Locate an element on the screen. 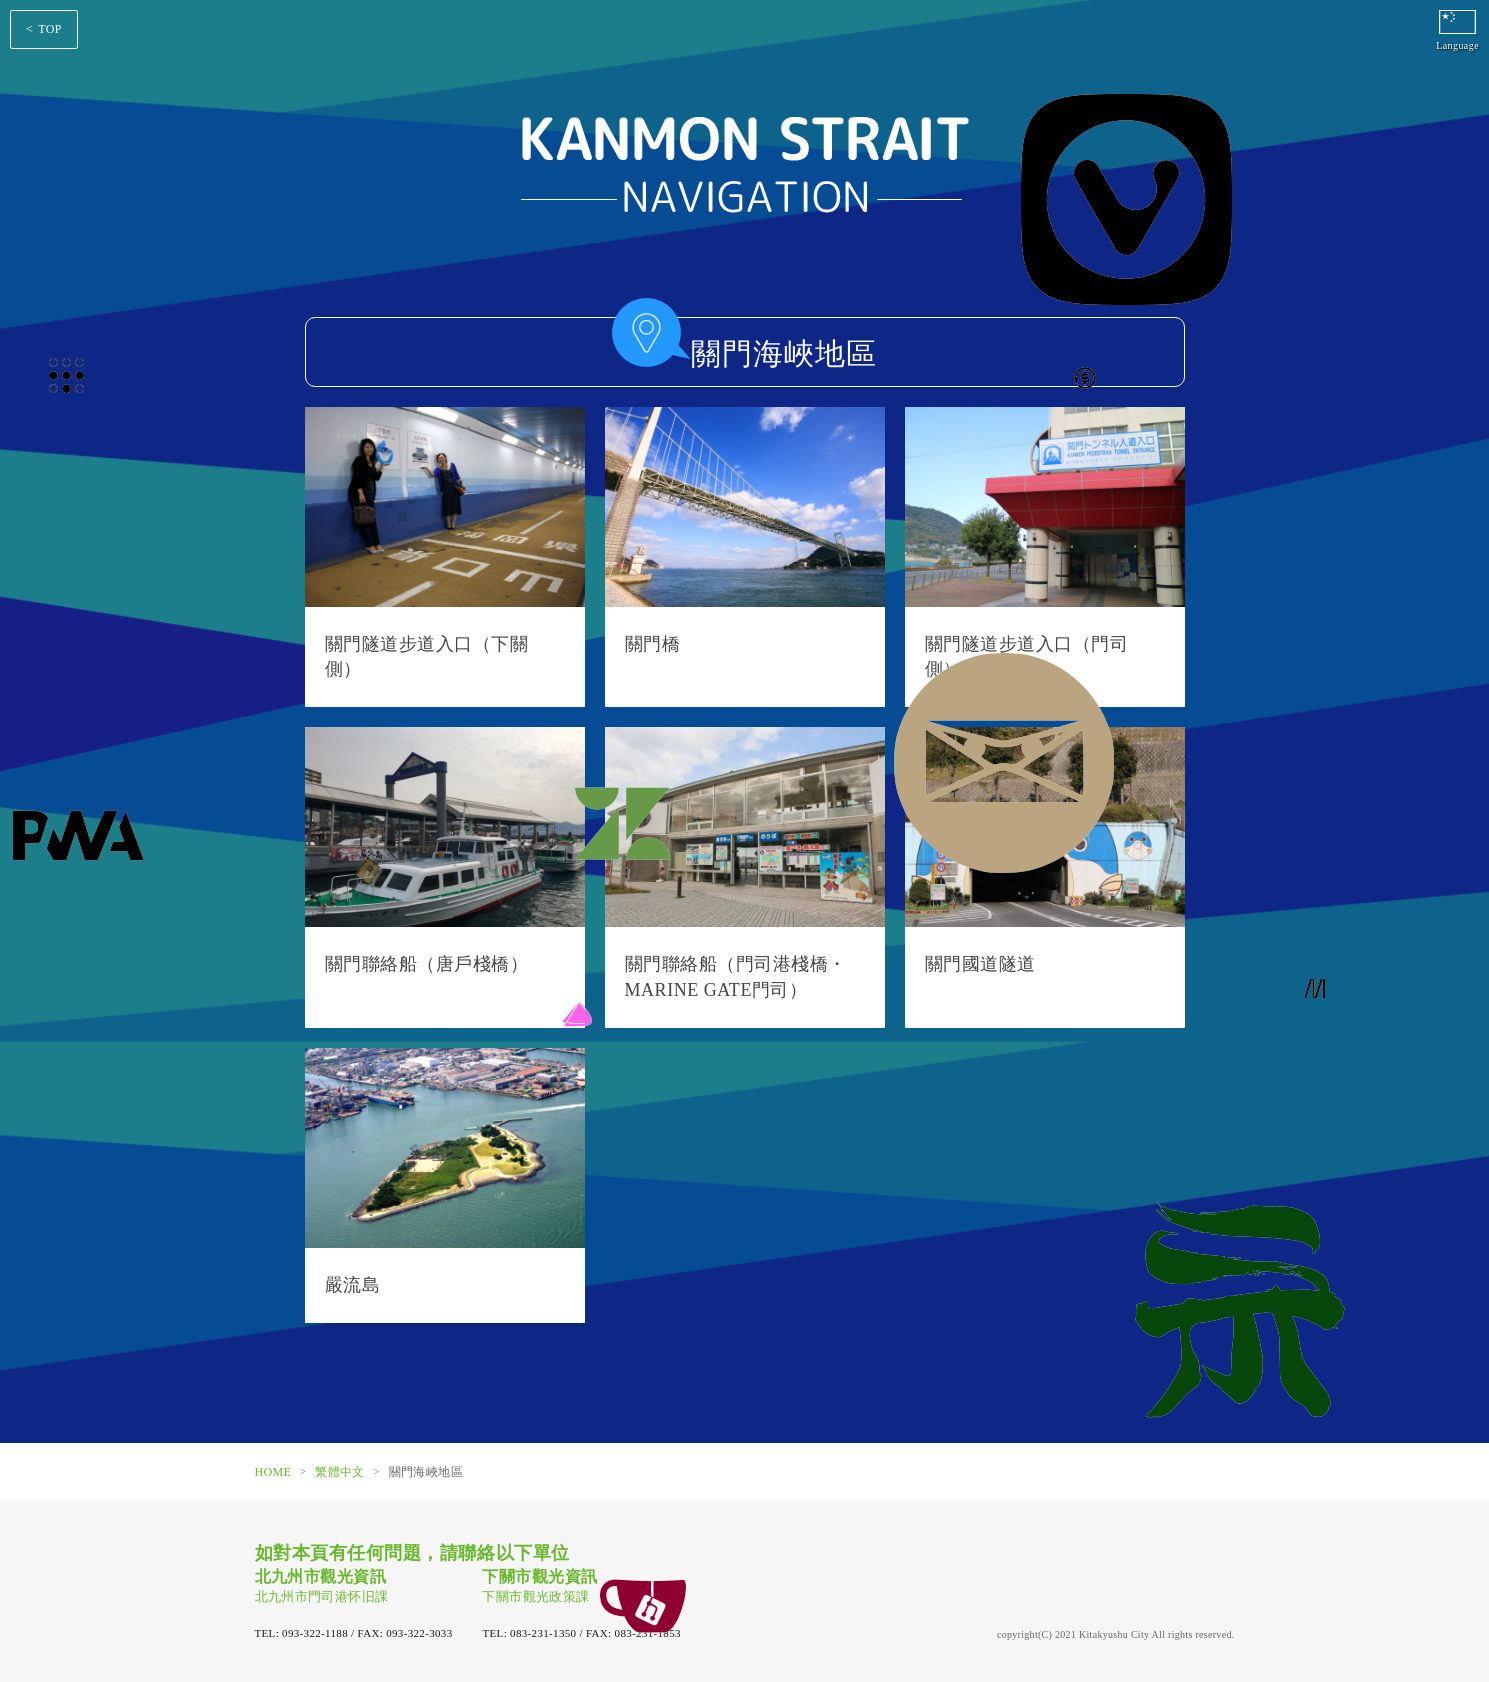  progressive web app logo is located at coordinates (78, 835).